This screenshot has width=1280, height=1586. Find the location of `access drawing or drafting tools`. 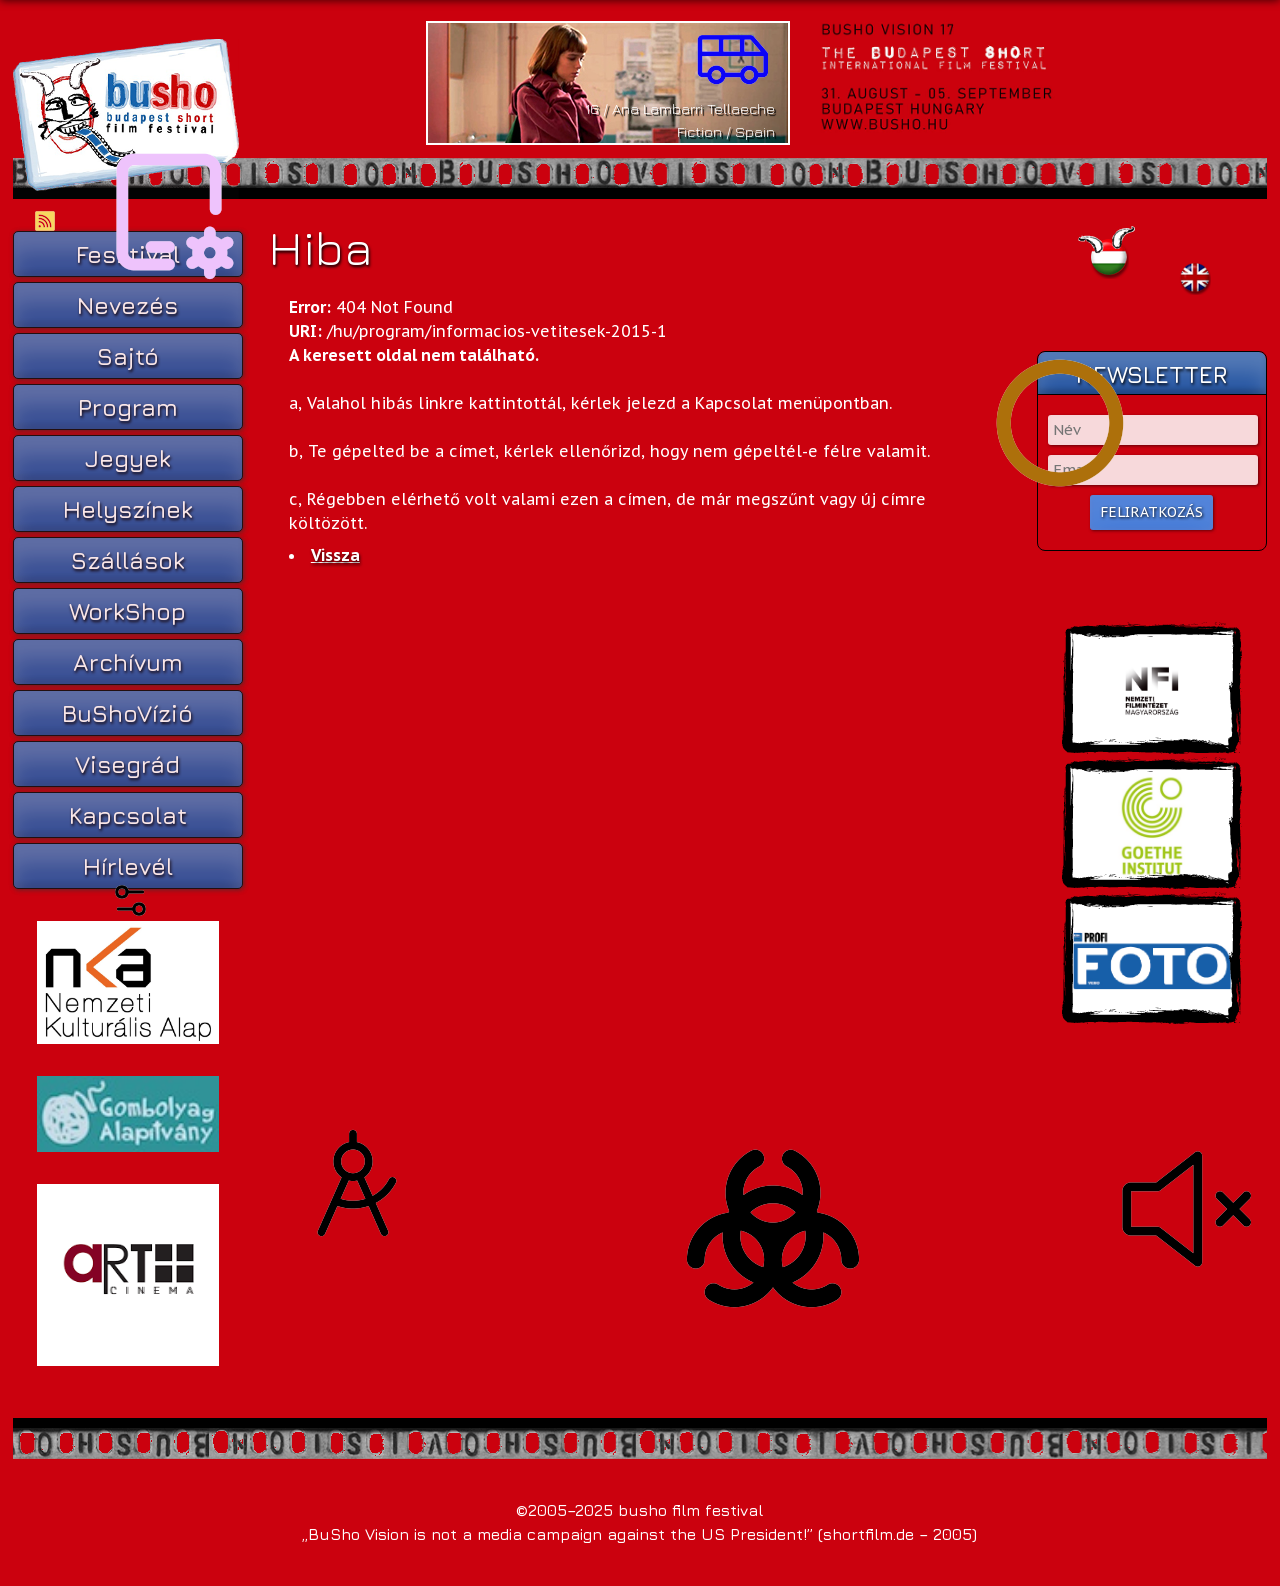

access drawing or drafting tools is located at coordinates (353, 1185).